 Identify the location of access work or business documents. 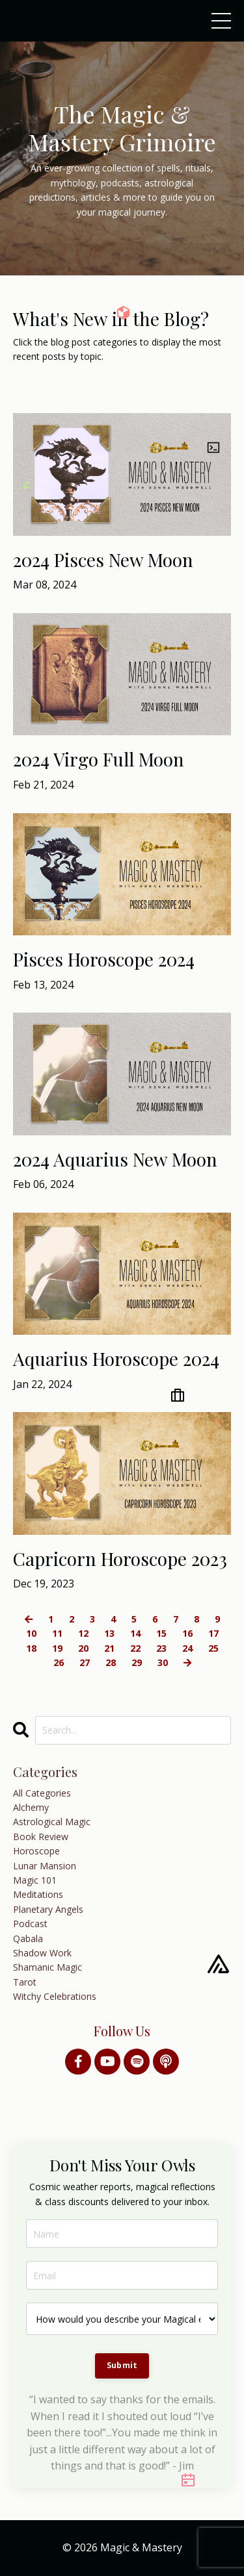
(178, 1396).